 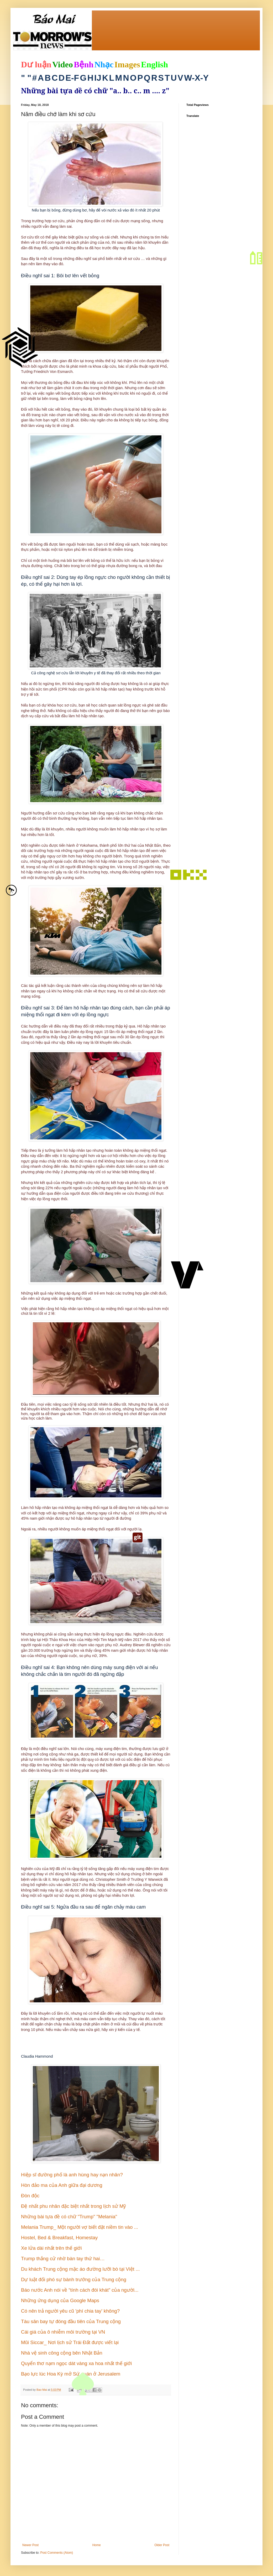 I want to click on open the OKX cryptocurrency exchange app, so click(x=188, y=875).